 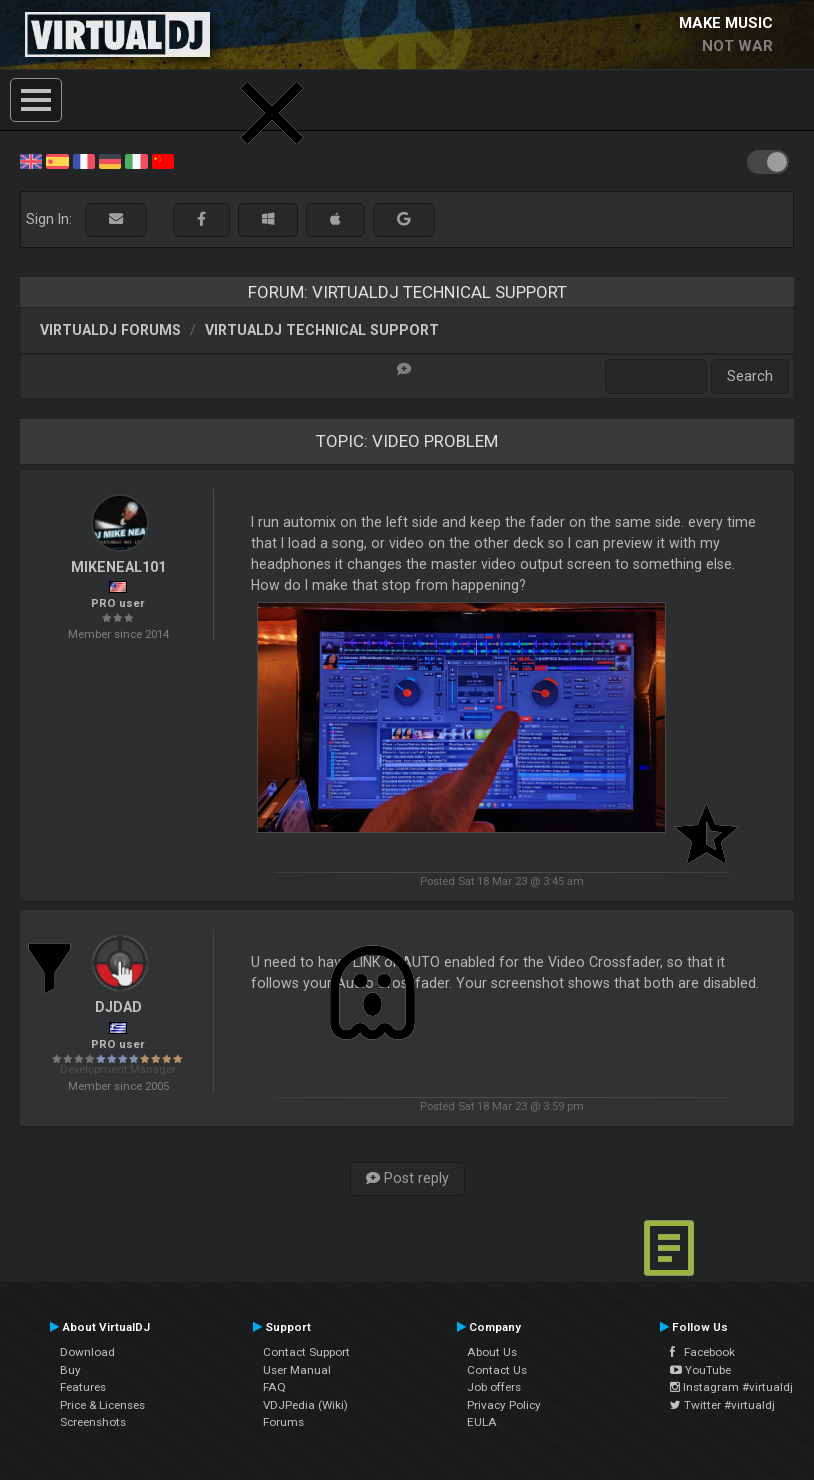 What do you see at coordinates (706, 835) in the screenshot?
I see `indicates a partial rating or half-star score` at bounding box center [706, 835].